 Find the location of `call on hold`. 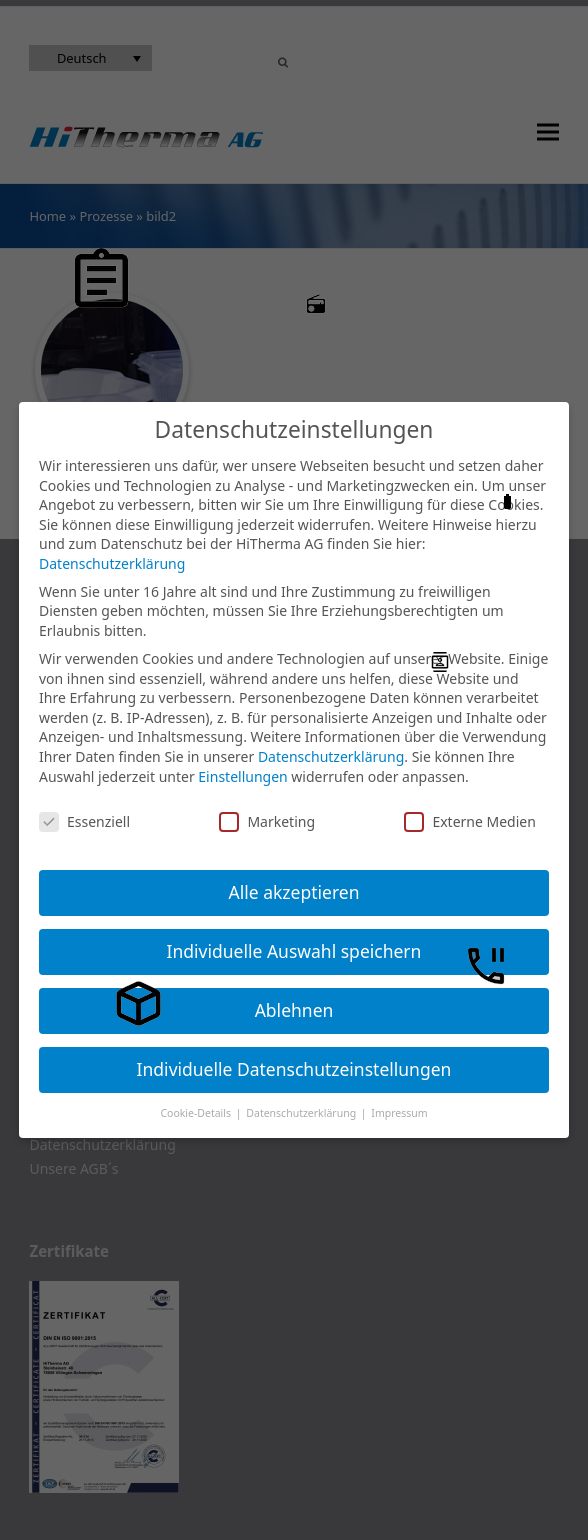

call on hold is located at coordinates (486, 966).